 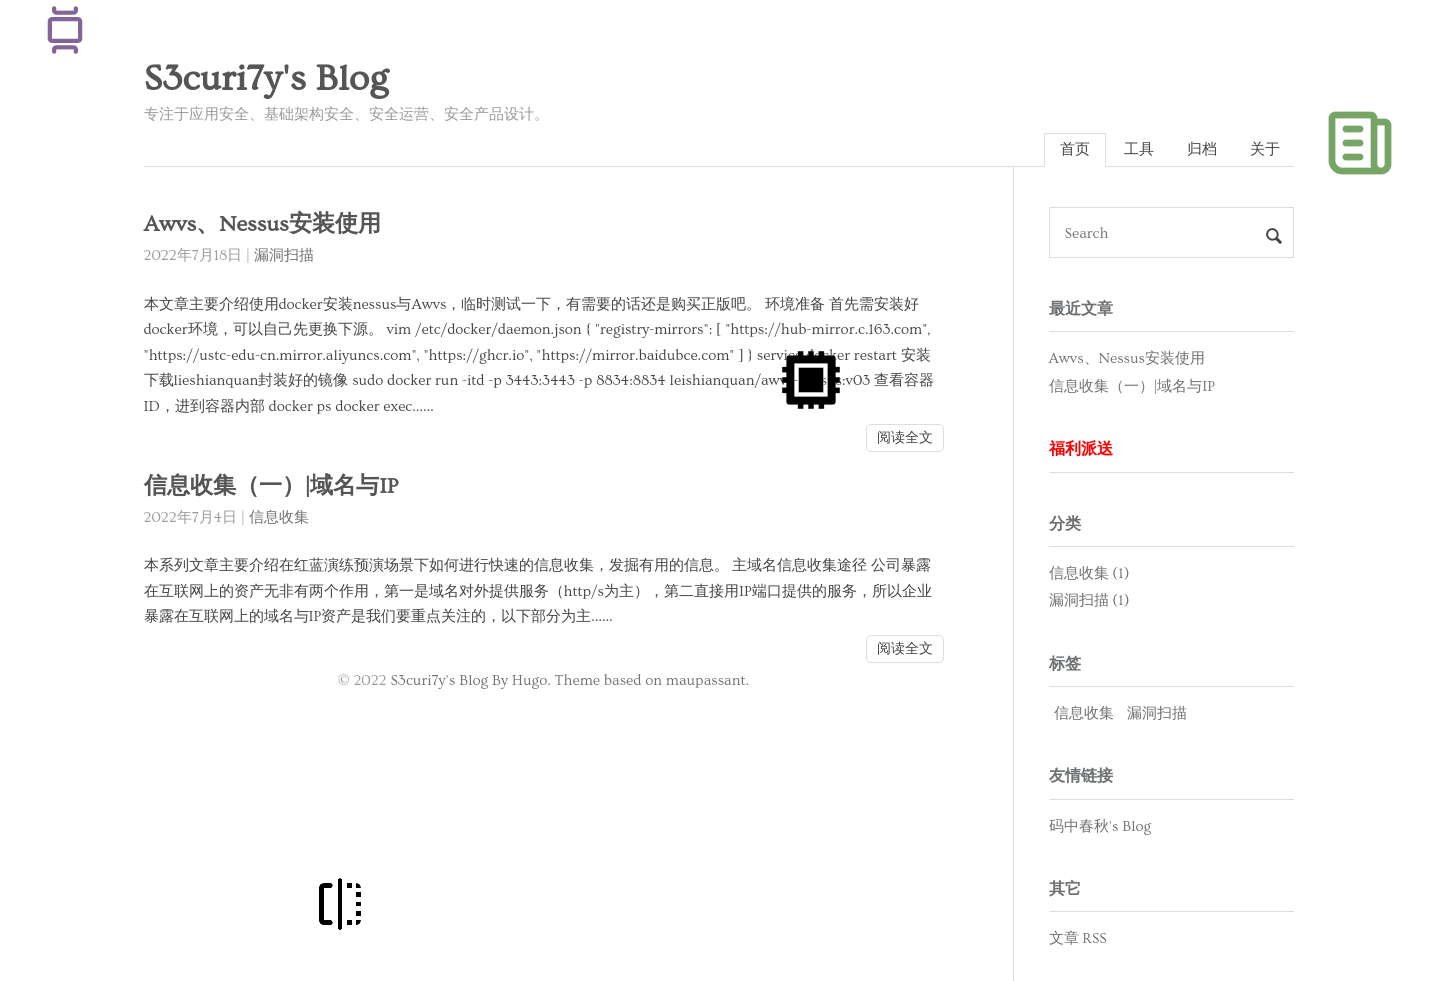 I want to click on view news articles or updates, so click(x=1360, y=143).